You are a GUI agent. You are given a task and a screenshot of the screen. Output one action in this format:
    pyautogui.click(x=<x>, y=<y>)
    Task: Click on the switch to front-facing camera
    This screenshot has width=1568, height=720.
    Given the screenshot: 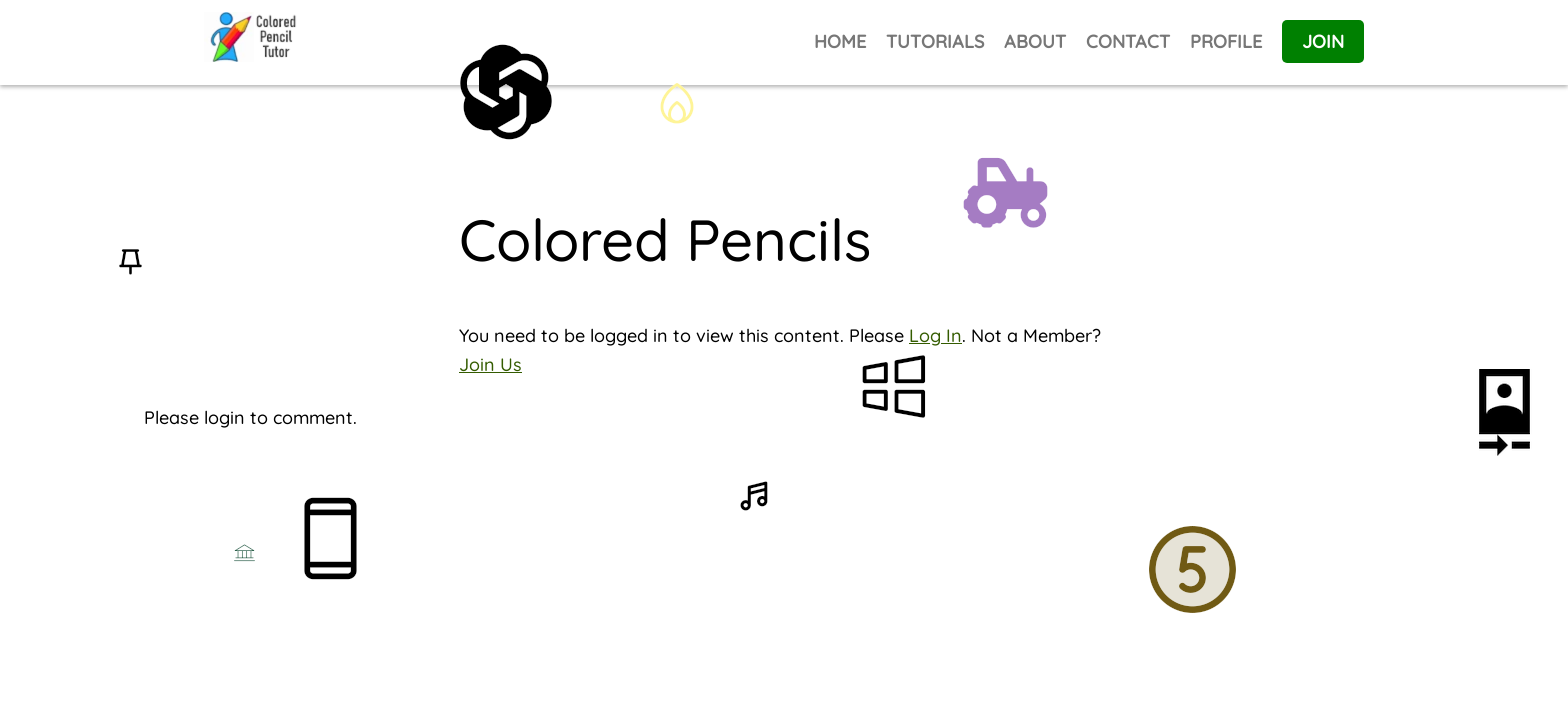 What is the action you would take?
    pyautogui.click(x=1504, y=412)
    